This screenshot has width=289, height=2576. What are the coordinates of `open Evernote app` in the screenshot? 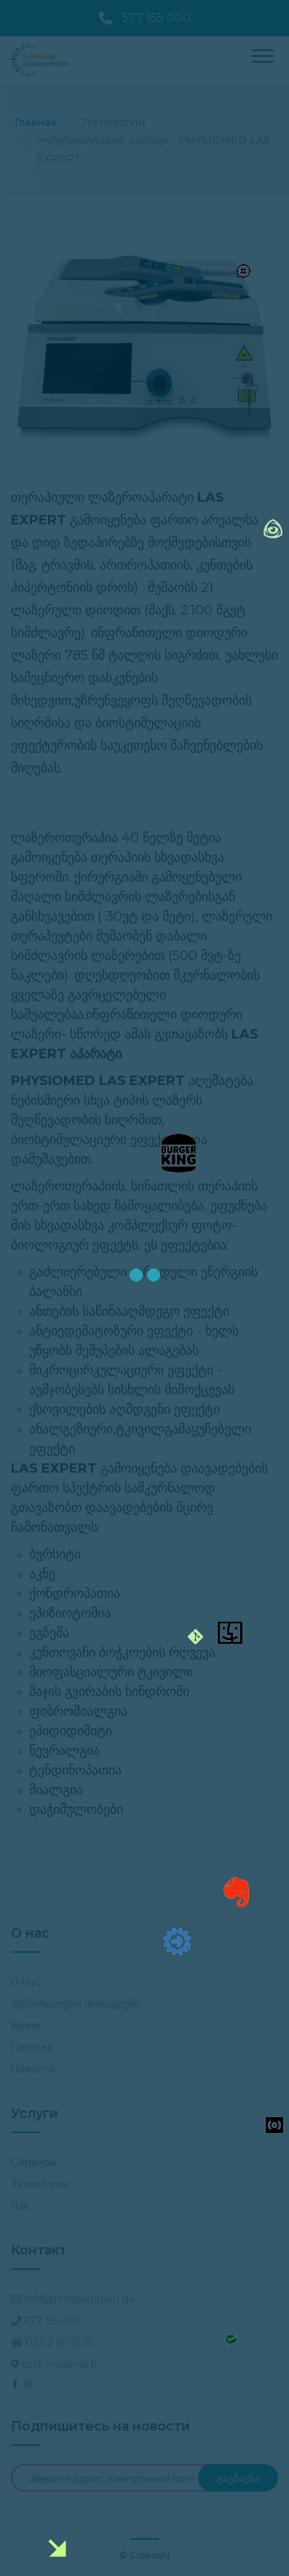 It's located at (236, 1891).